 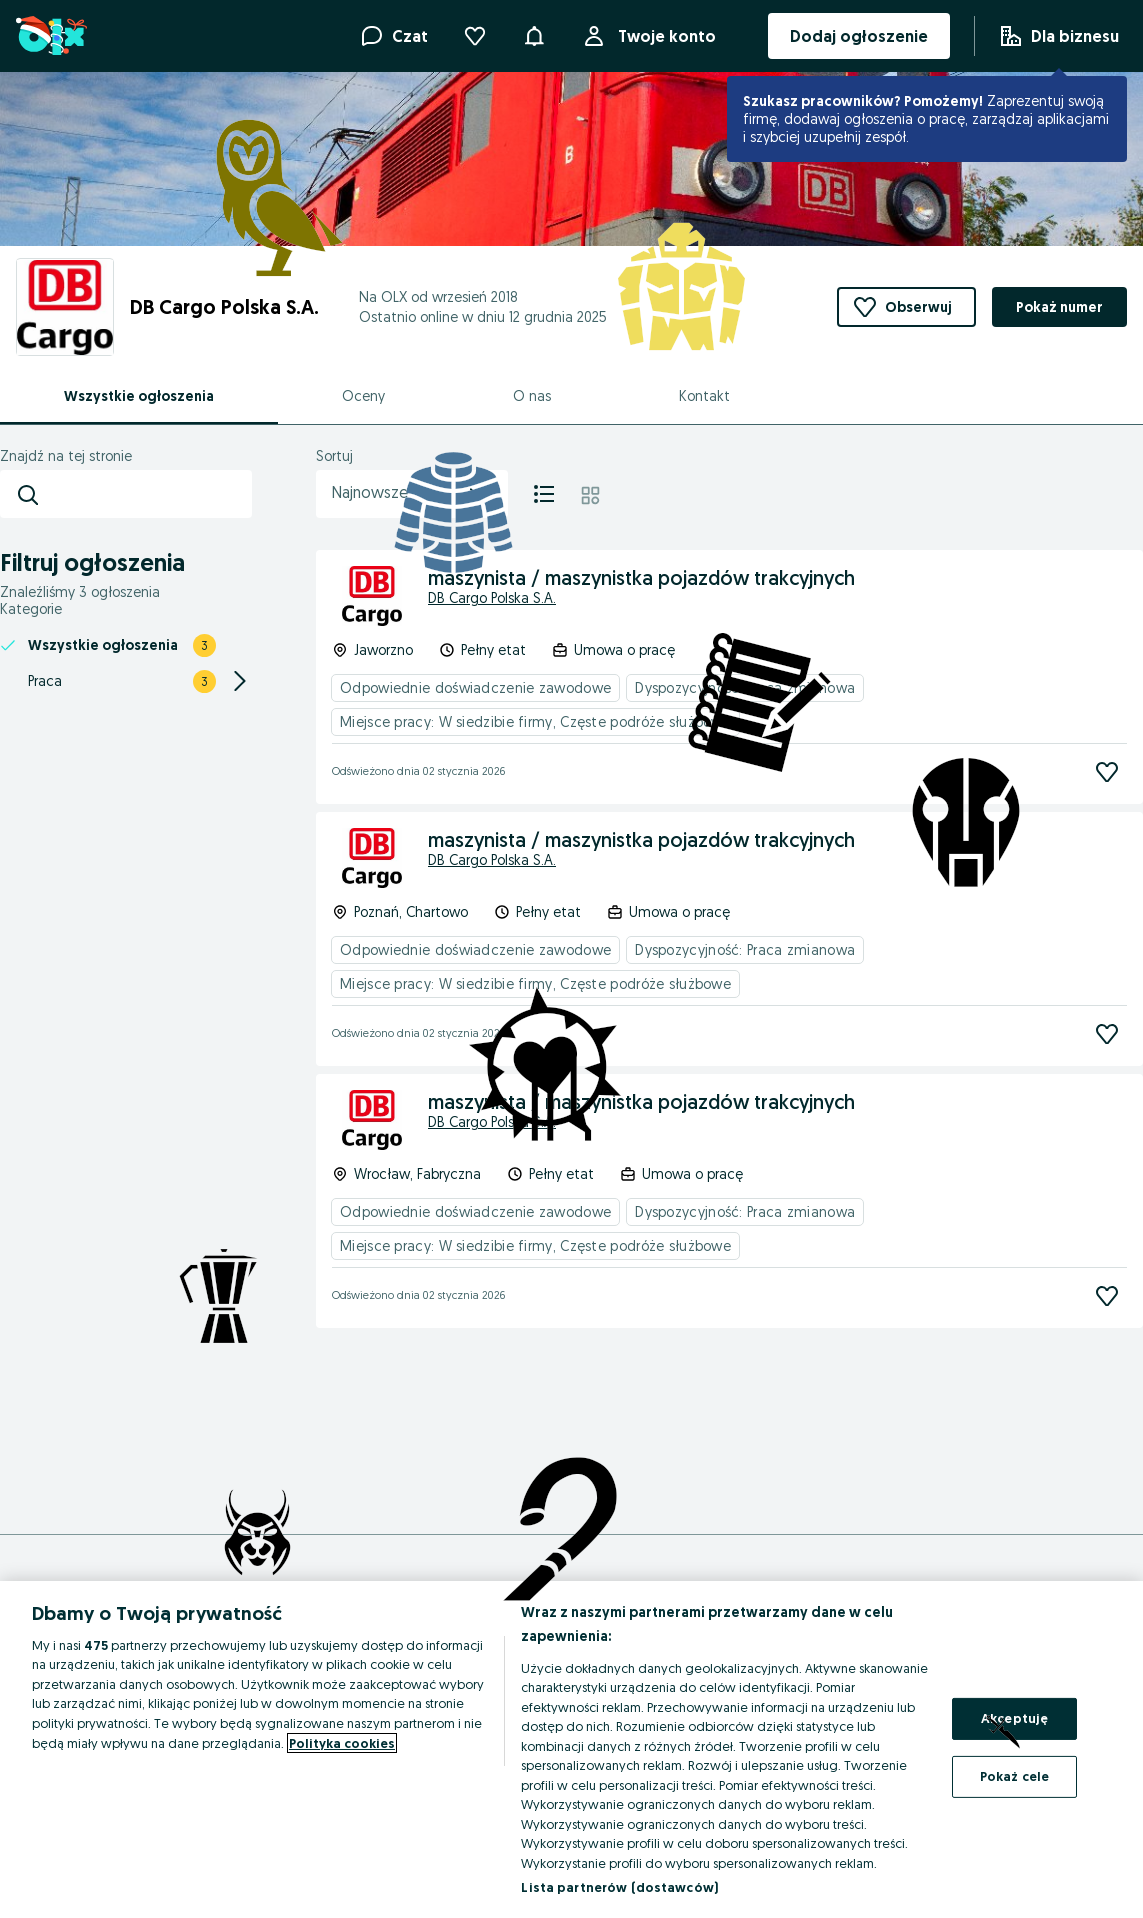 What do you see at coordinates (257, 1532) in the screenshot?
I see `select lynx character or avatar` at bounding box center [257, 1532].